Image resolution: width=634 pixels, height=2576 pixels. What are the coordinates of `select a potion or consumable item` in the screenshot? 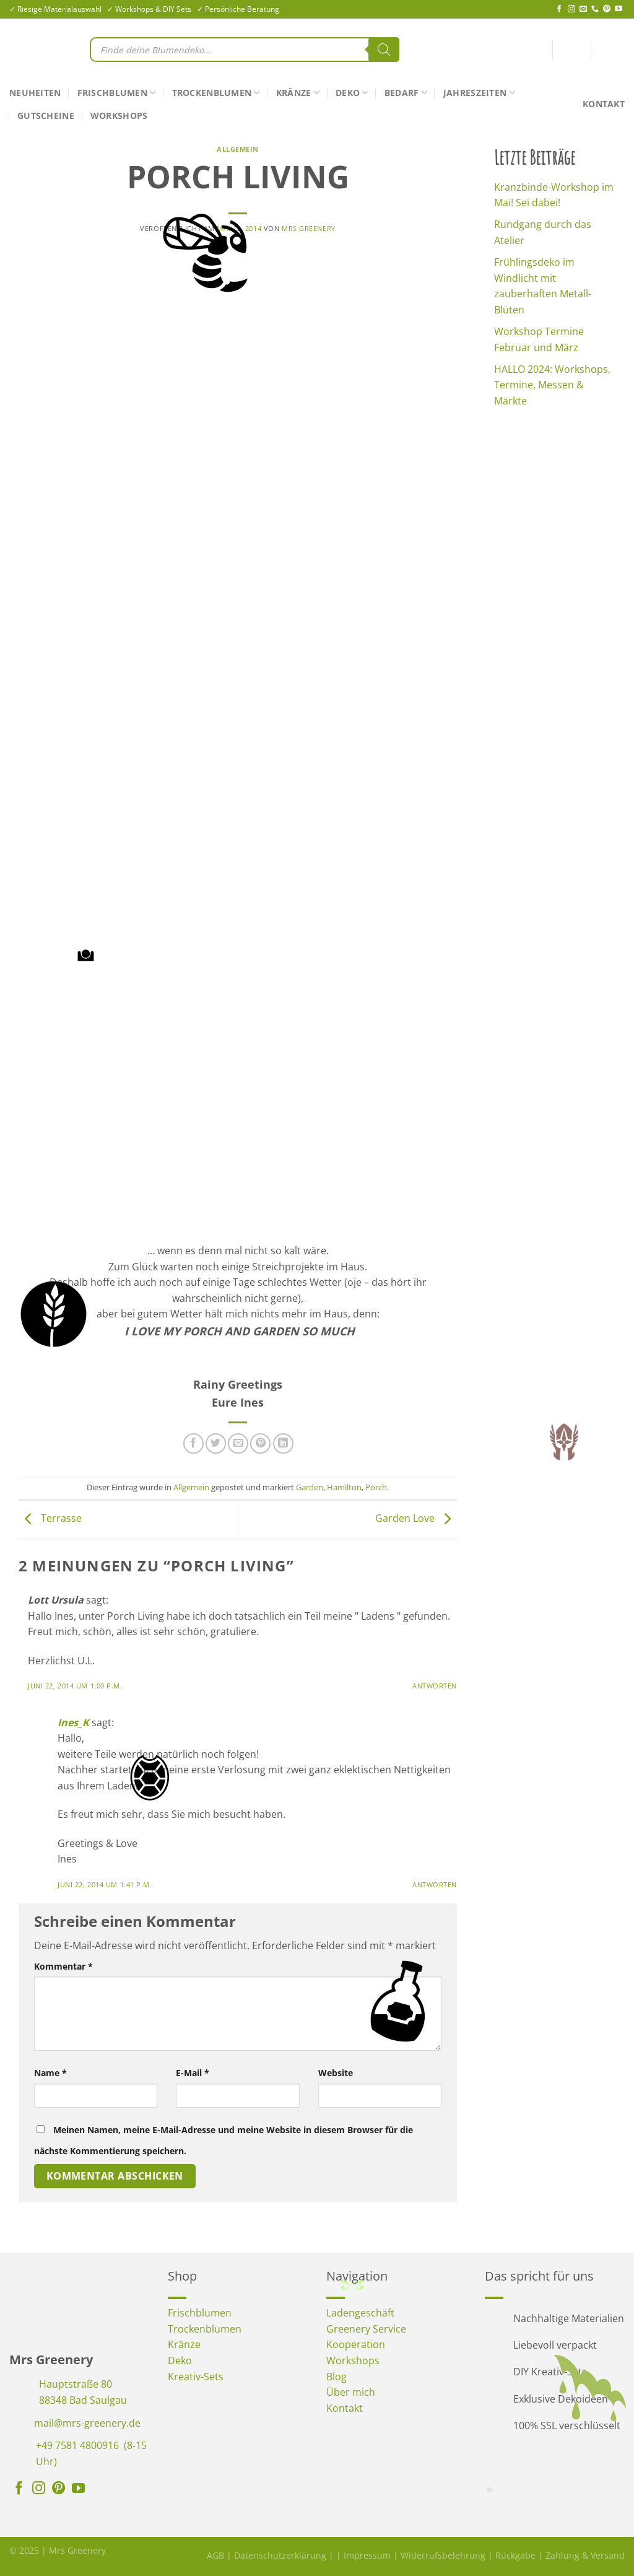 It's located at (402, 2001).